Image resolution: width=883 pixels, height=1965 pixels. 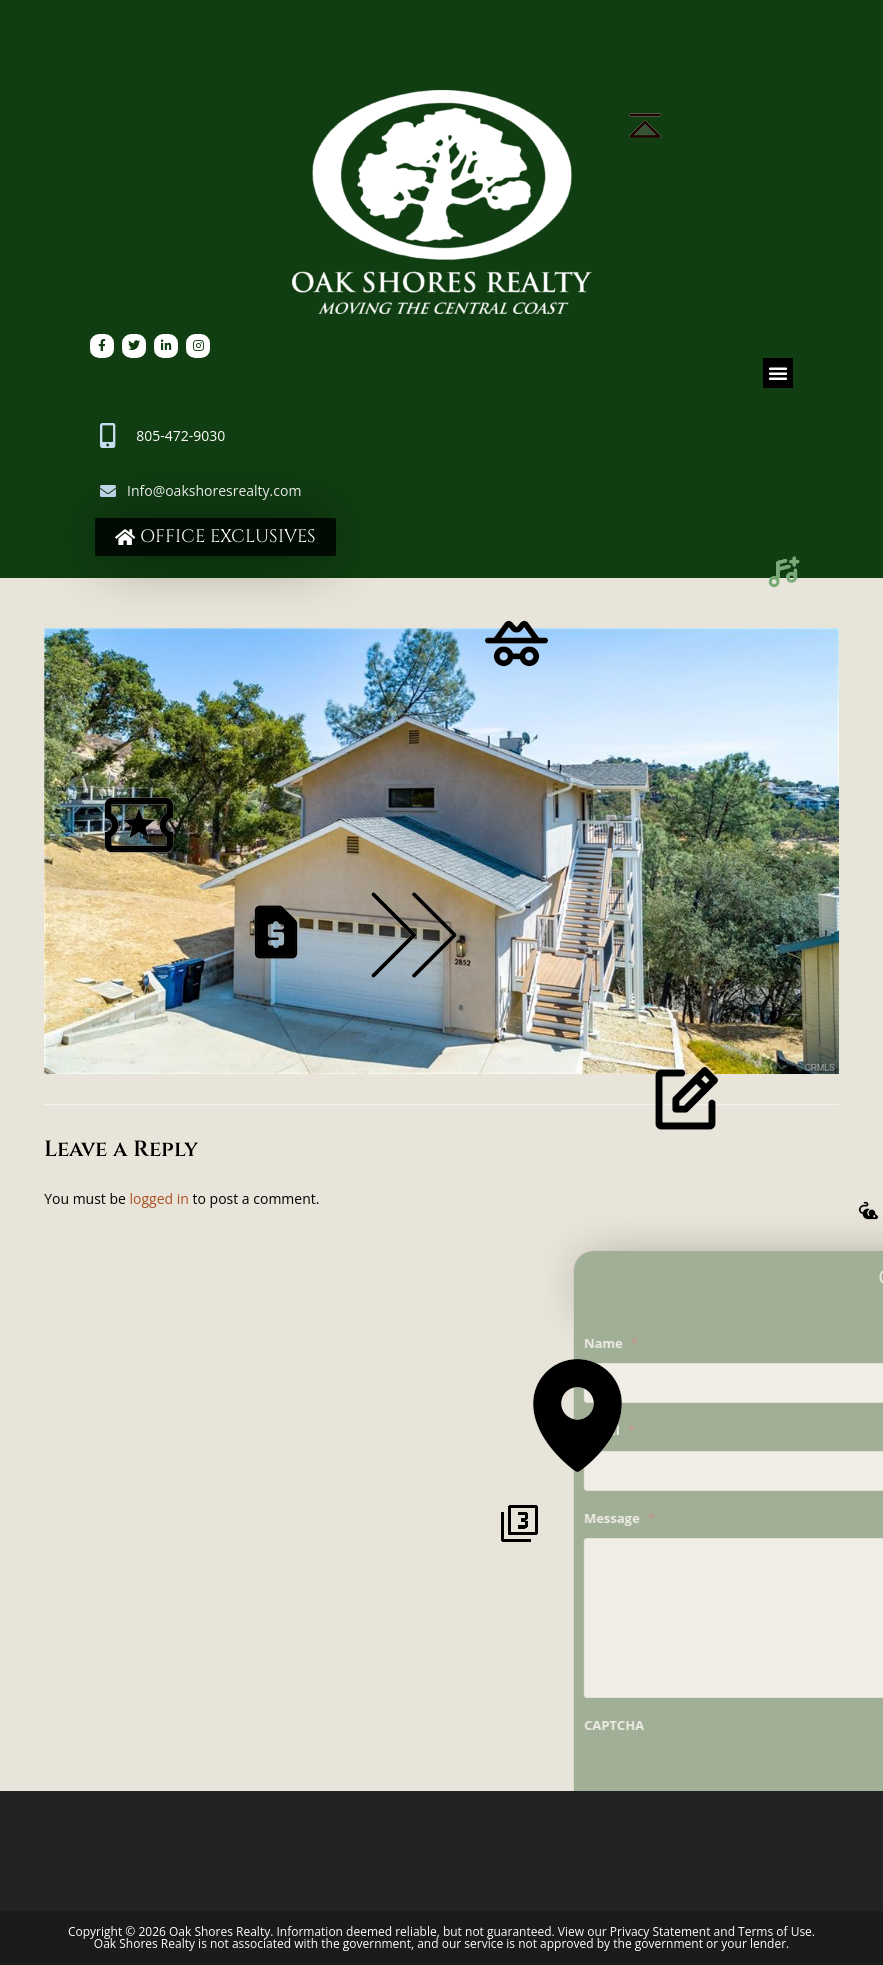 What do you see at coordinates (516, 643) in the screenshot?
I see `access incognito or private browsing mode` at bounding box center [516, 643].